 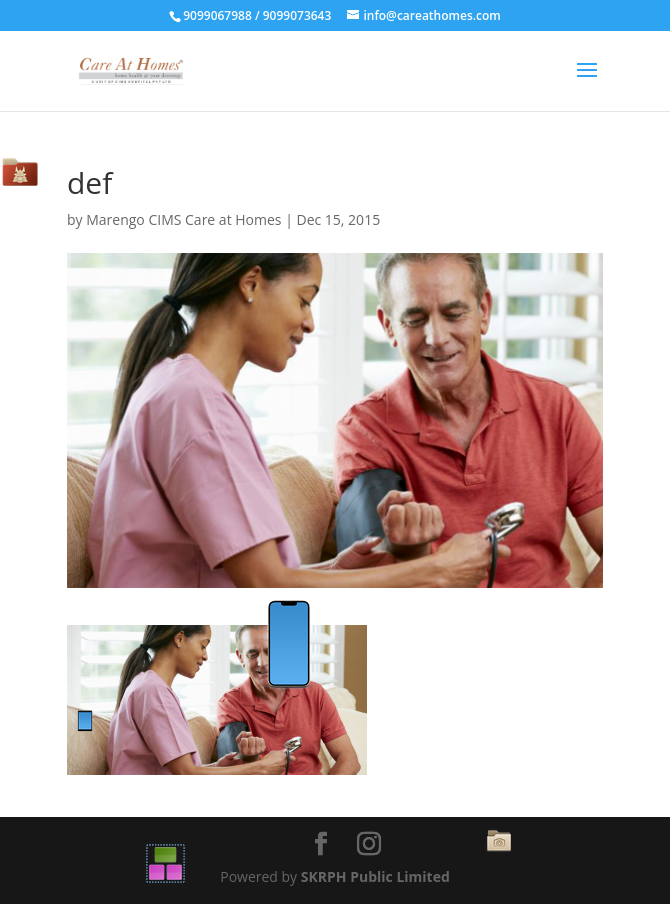 What do you see at coordinates (499, 842) in the screenshot?
I see `open your pictures folder` at bounding box center [499, 842].